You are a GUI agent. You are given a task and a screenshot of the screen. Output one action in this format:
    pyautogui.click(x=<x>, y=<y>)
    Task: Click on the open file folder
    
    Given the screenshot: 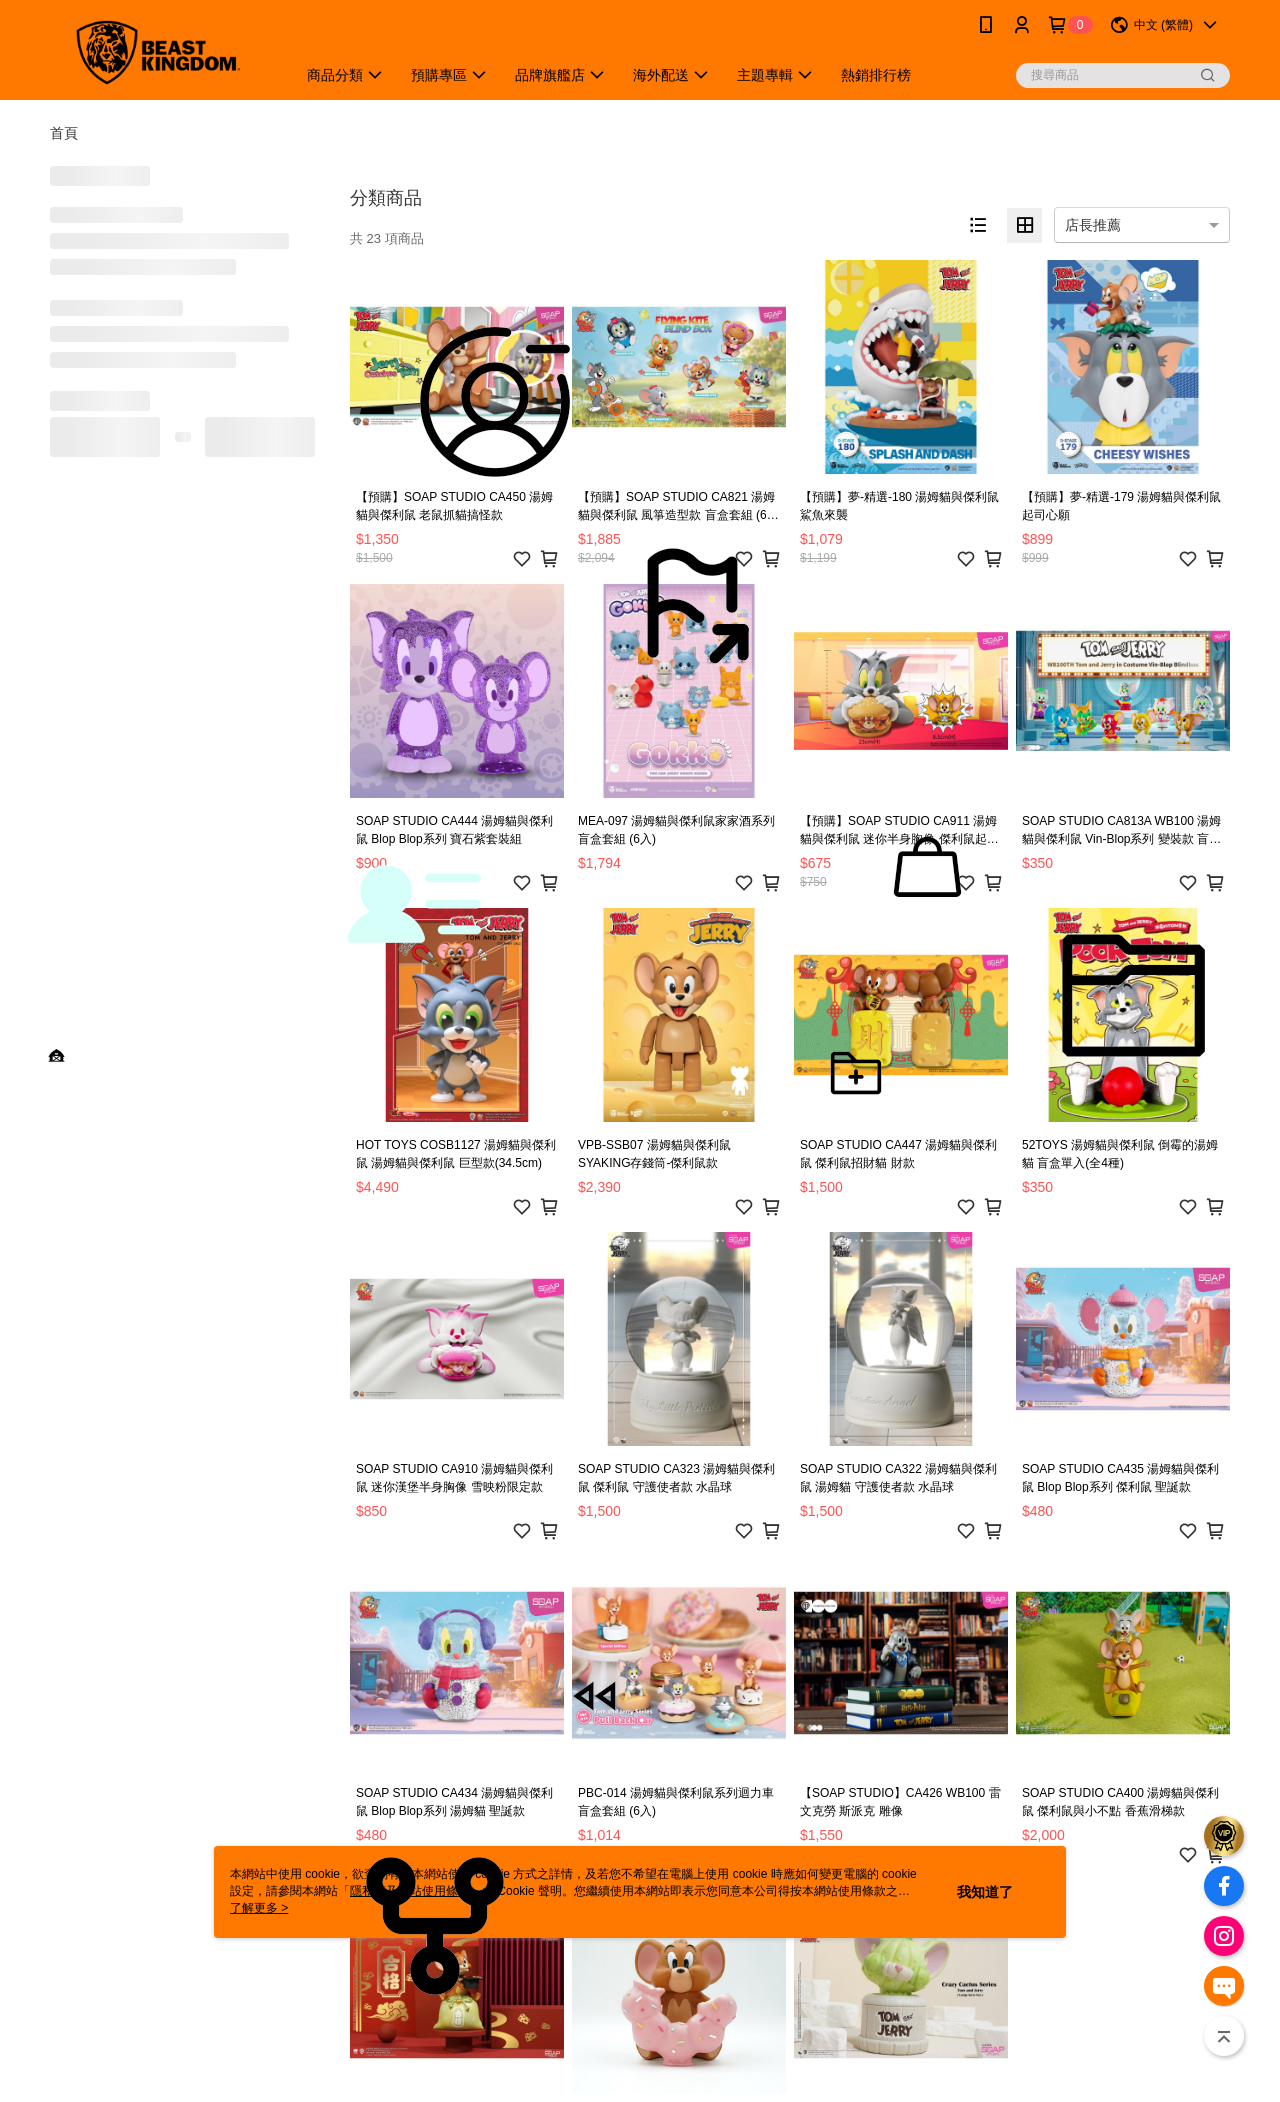 What is the action you would take?
    pyautogui.click(x=1133, y=995)
    